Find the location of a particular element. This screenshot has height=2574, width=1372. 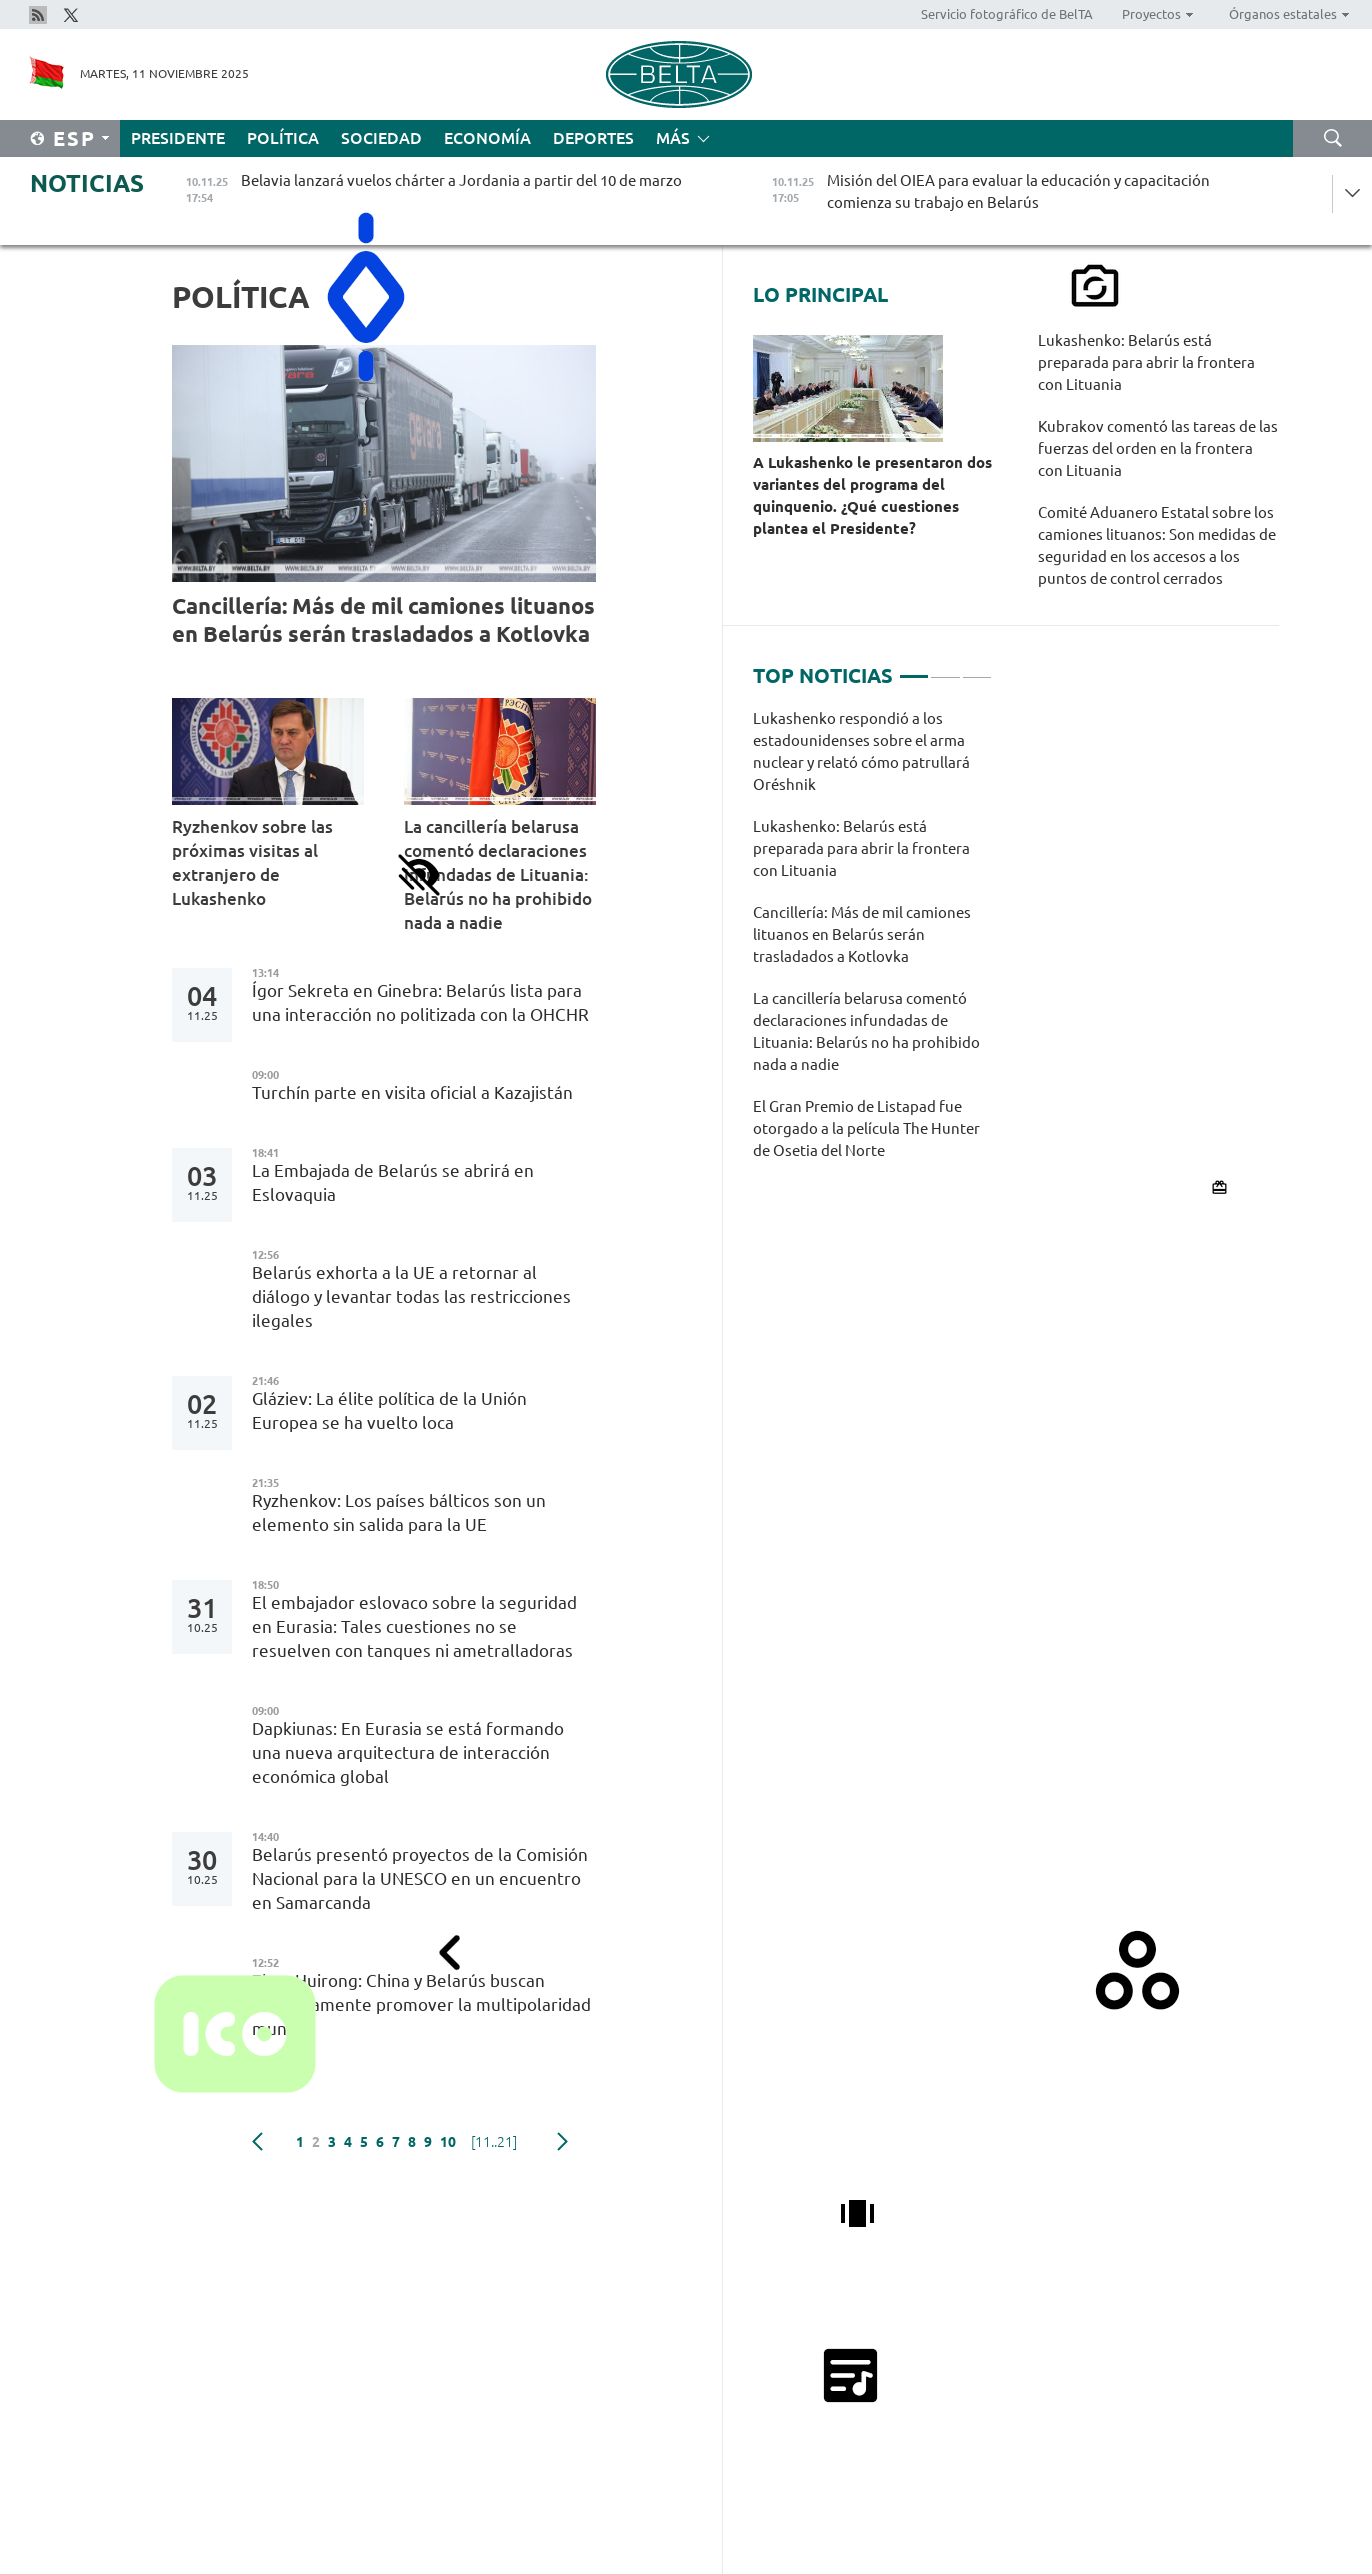

view stories or vertical content feed is located at coordinates (857, 2214).